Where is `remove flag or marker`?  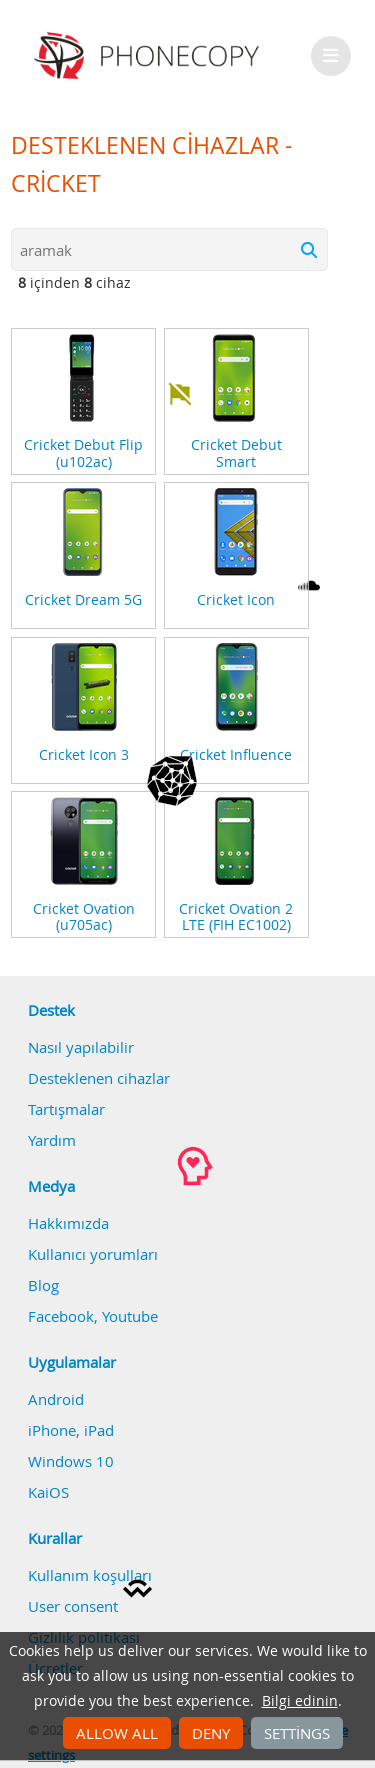
remove flag or marker is located at coordinates (180, 394).